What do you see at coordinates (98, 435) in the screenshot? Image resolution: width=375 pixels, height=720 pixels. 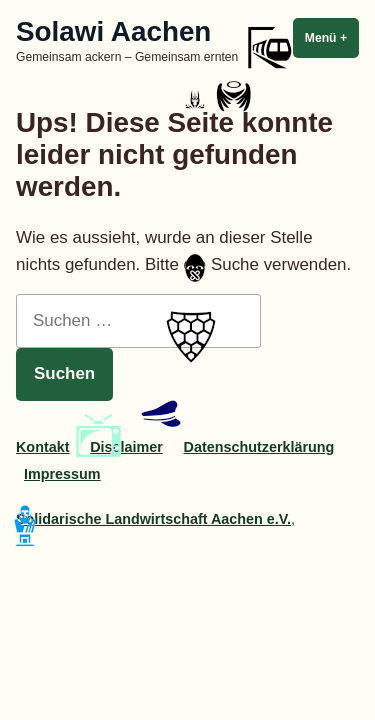 I see `access tv or video streaming features` at bounding box center [98, 435].